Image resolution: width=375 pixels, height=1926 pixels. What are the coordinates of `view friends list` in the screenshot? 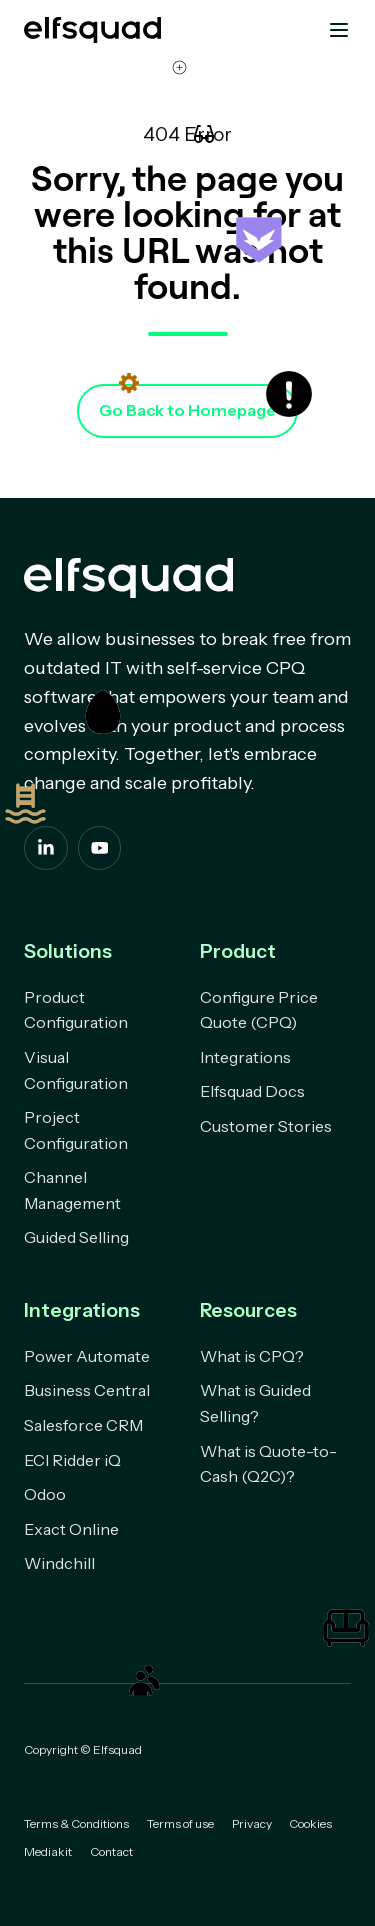 It's located at (144, 1680).